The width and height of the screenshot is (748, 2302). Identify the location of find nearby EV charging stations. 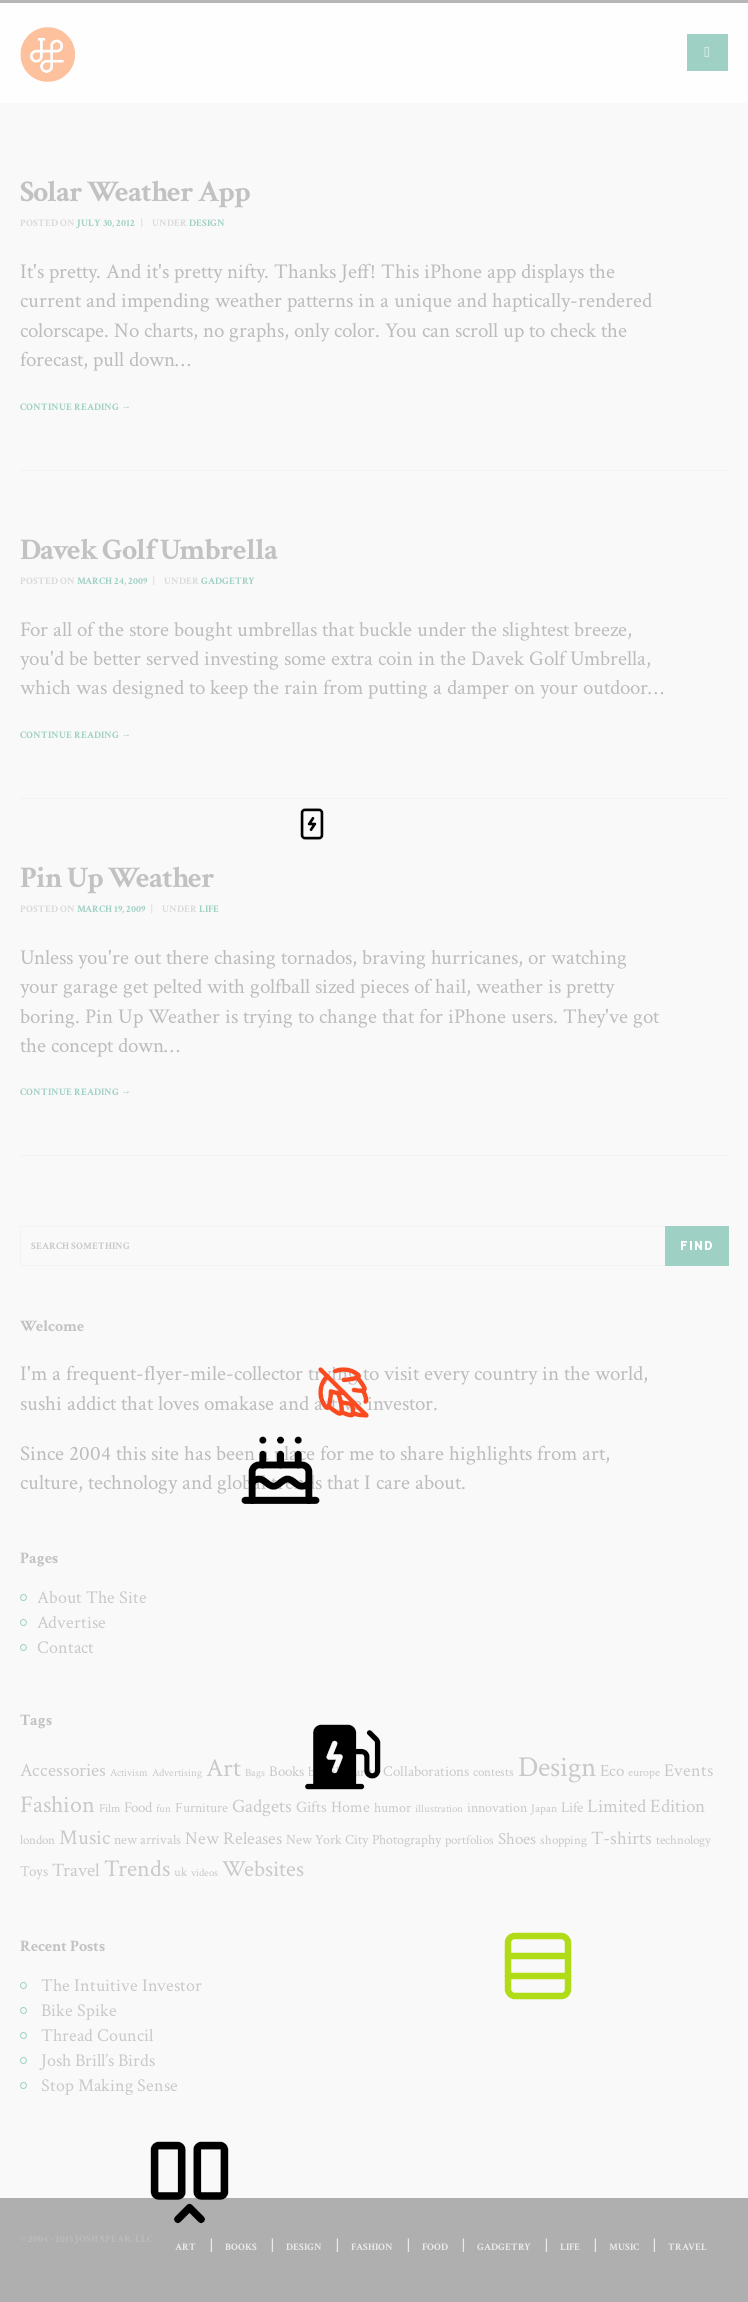
(340, 1757).